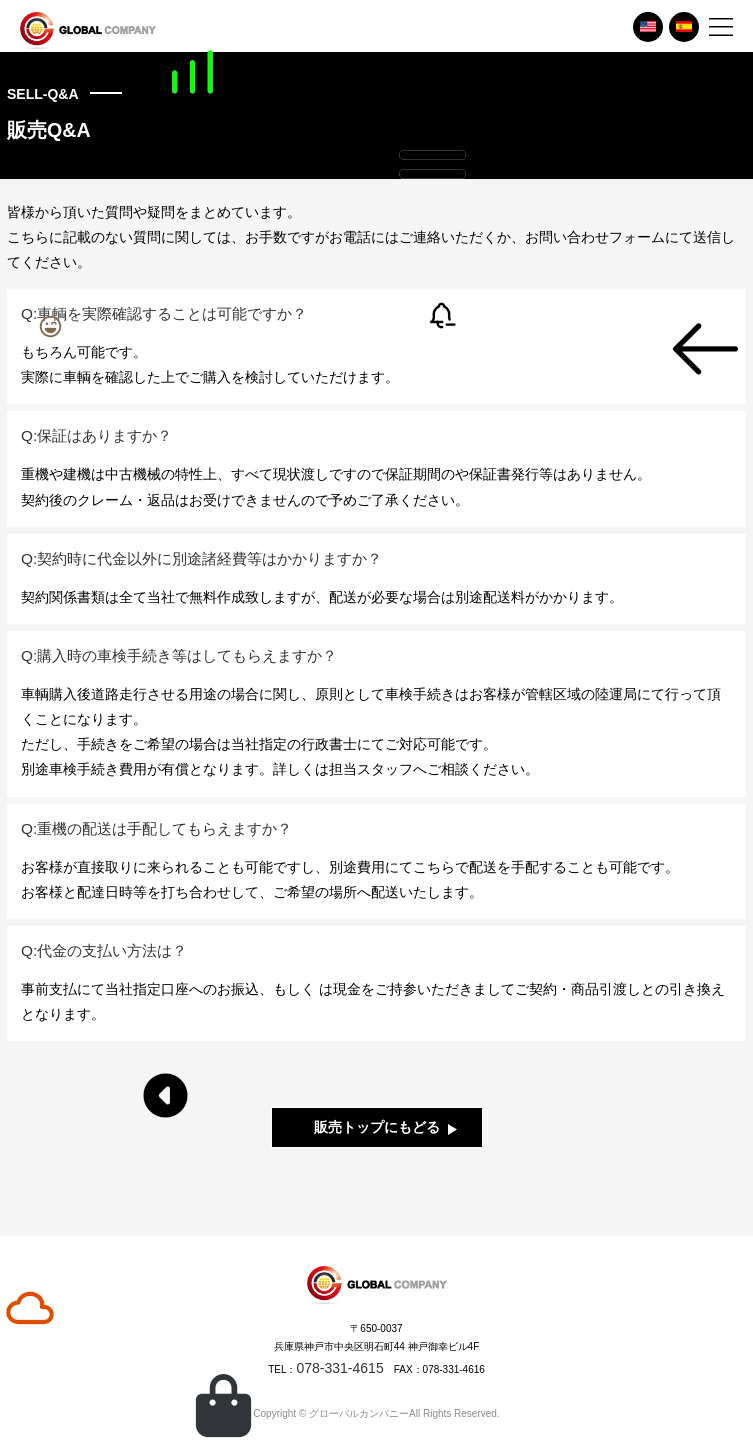 This screenshot has width=753, height=1453. I want to click on add a playful reaction to a message, so click(50, 326).